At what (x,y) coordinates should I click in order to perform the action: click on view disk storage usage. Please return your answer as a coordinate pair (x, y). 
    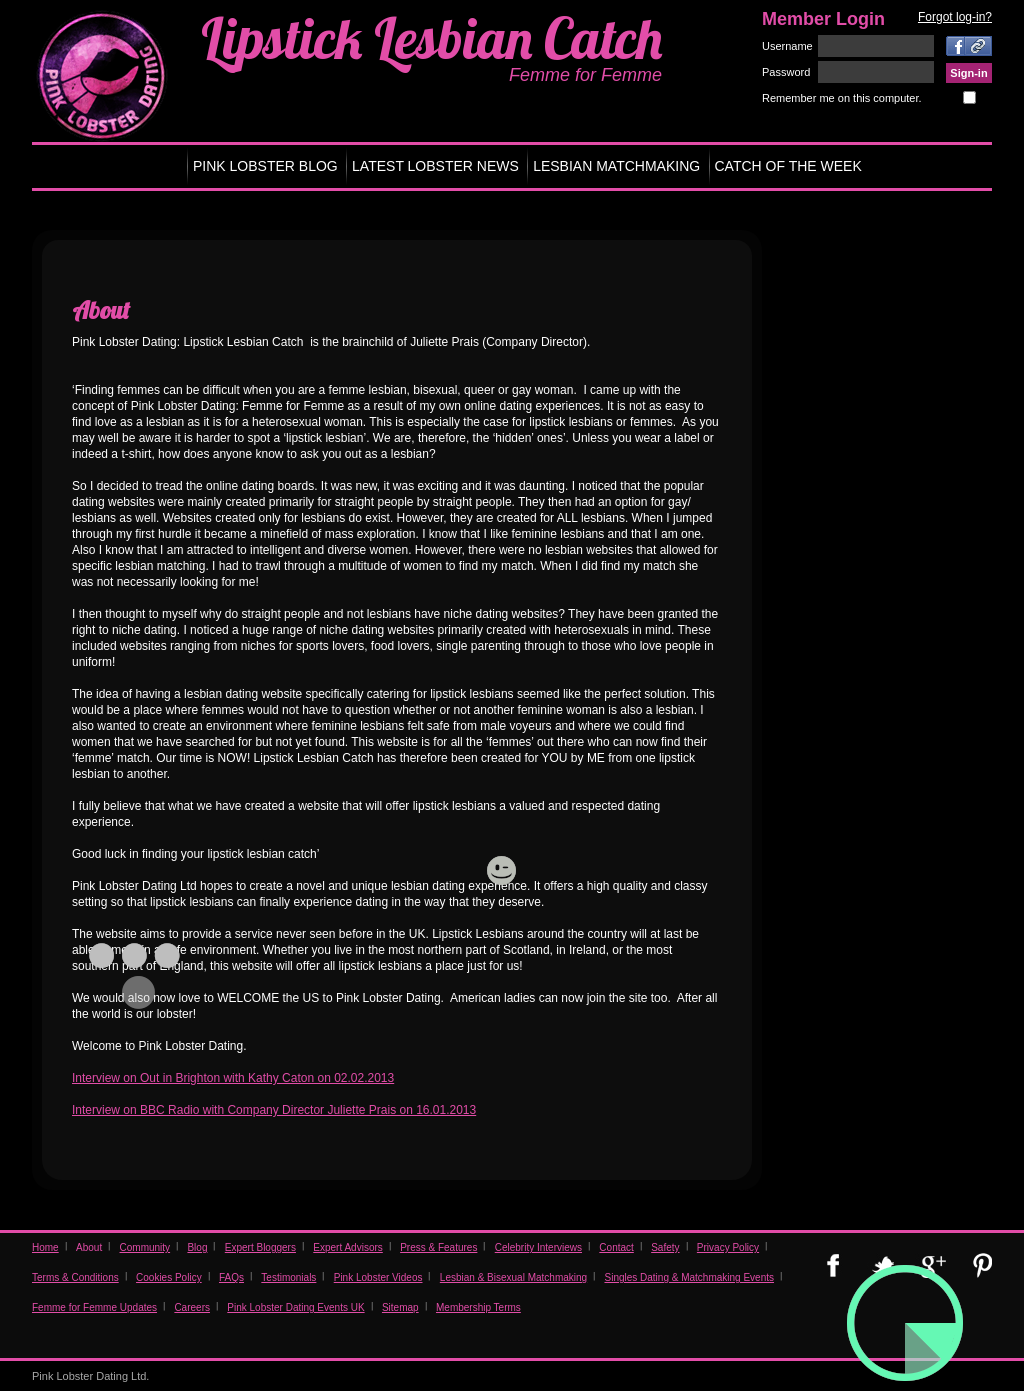
    Looking at the image, I should click on (905, 1323).